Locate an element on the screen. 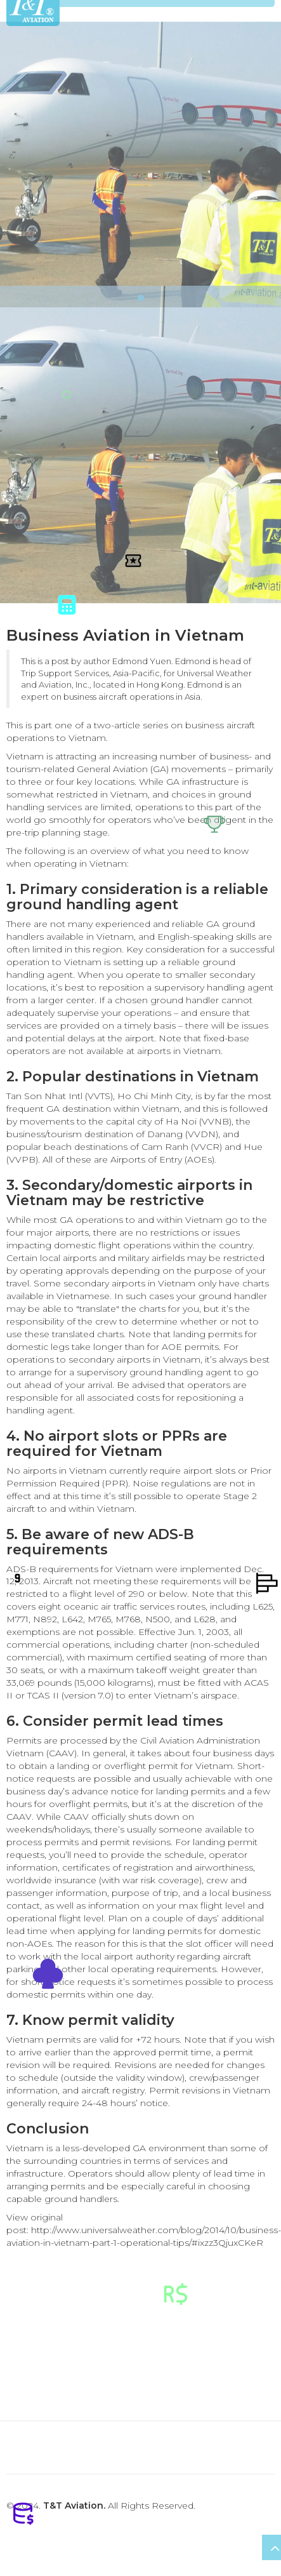 This screenshot has width=281, height=2576. view local events or activities is located at coordinates (133, 561).